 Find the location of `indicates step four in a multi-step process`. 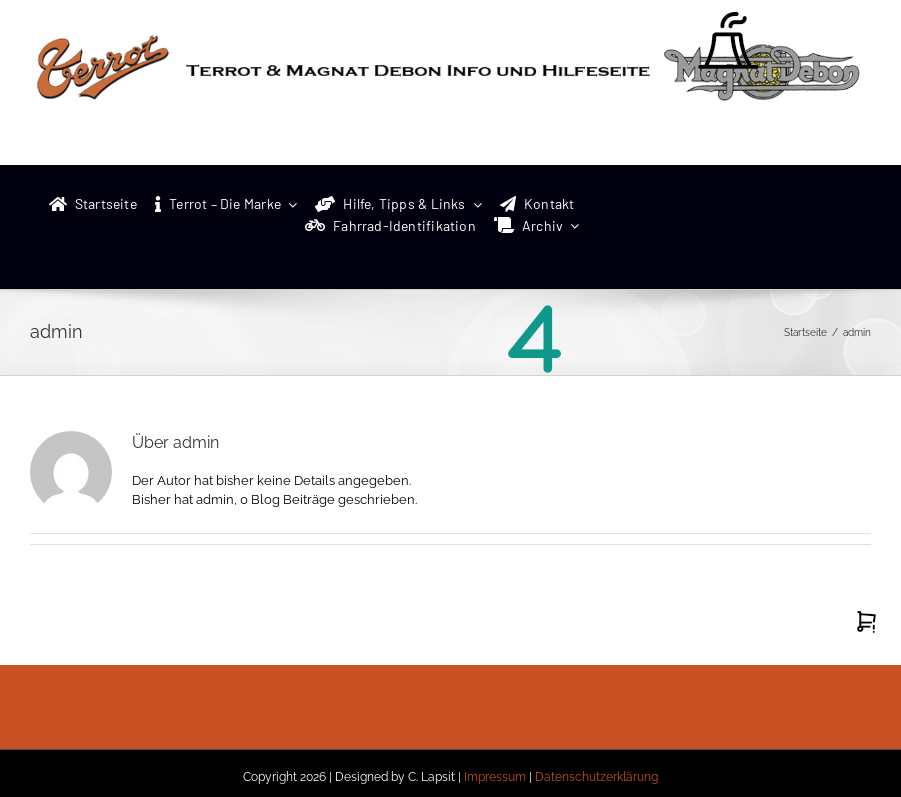

indicates step four in a multi-step process is located at coordinates (536, 339).